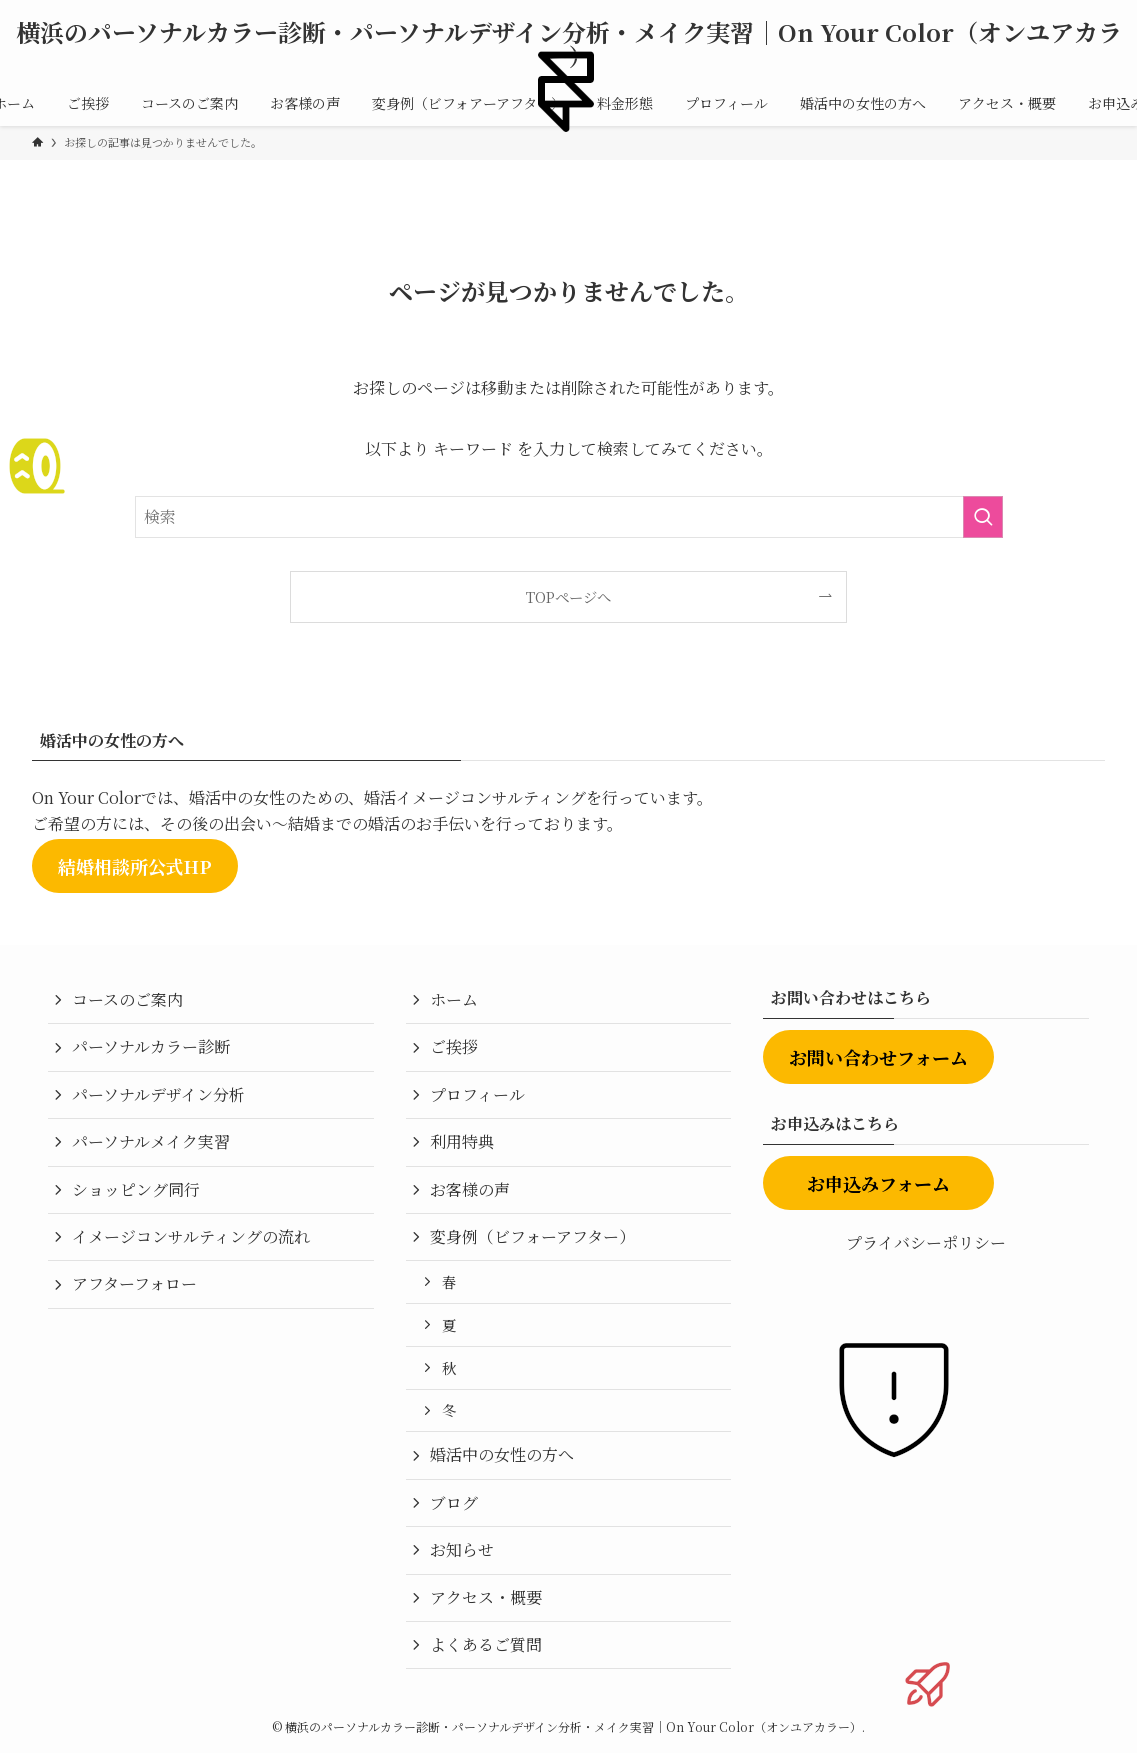 The width and height of the screenshot is (1137, 1753). Describe the element at coordinates (35, 466) in the screenshot. I see `view tire pressure or status` at that location.